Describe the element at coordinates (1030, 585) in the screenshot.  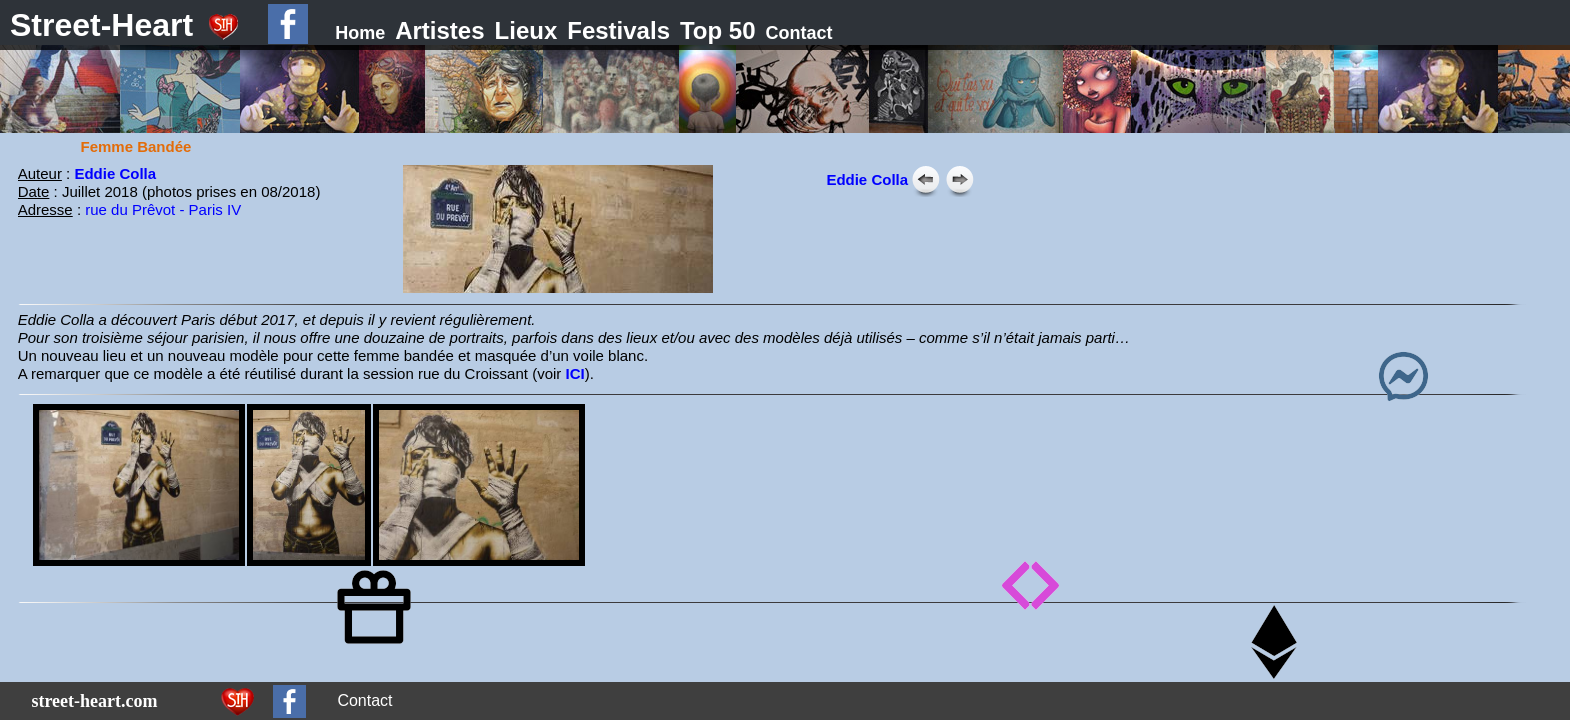
I see `open the Sam's Club app` at that location.